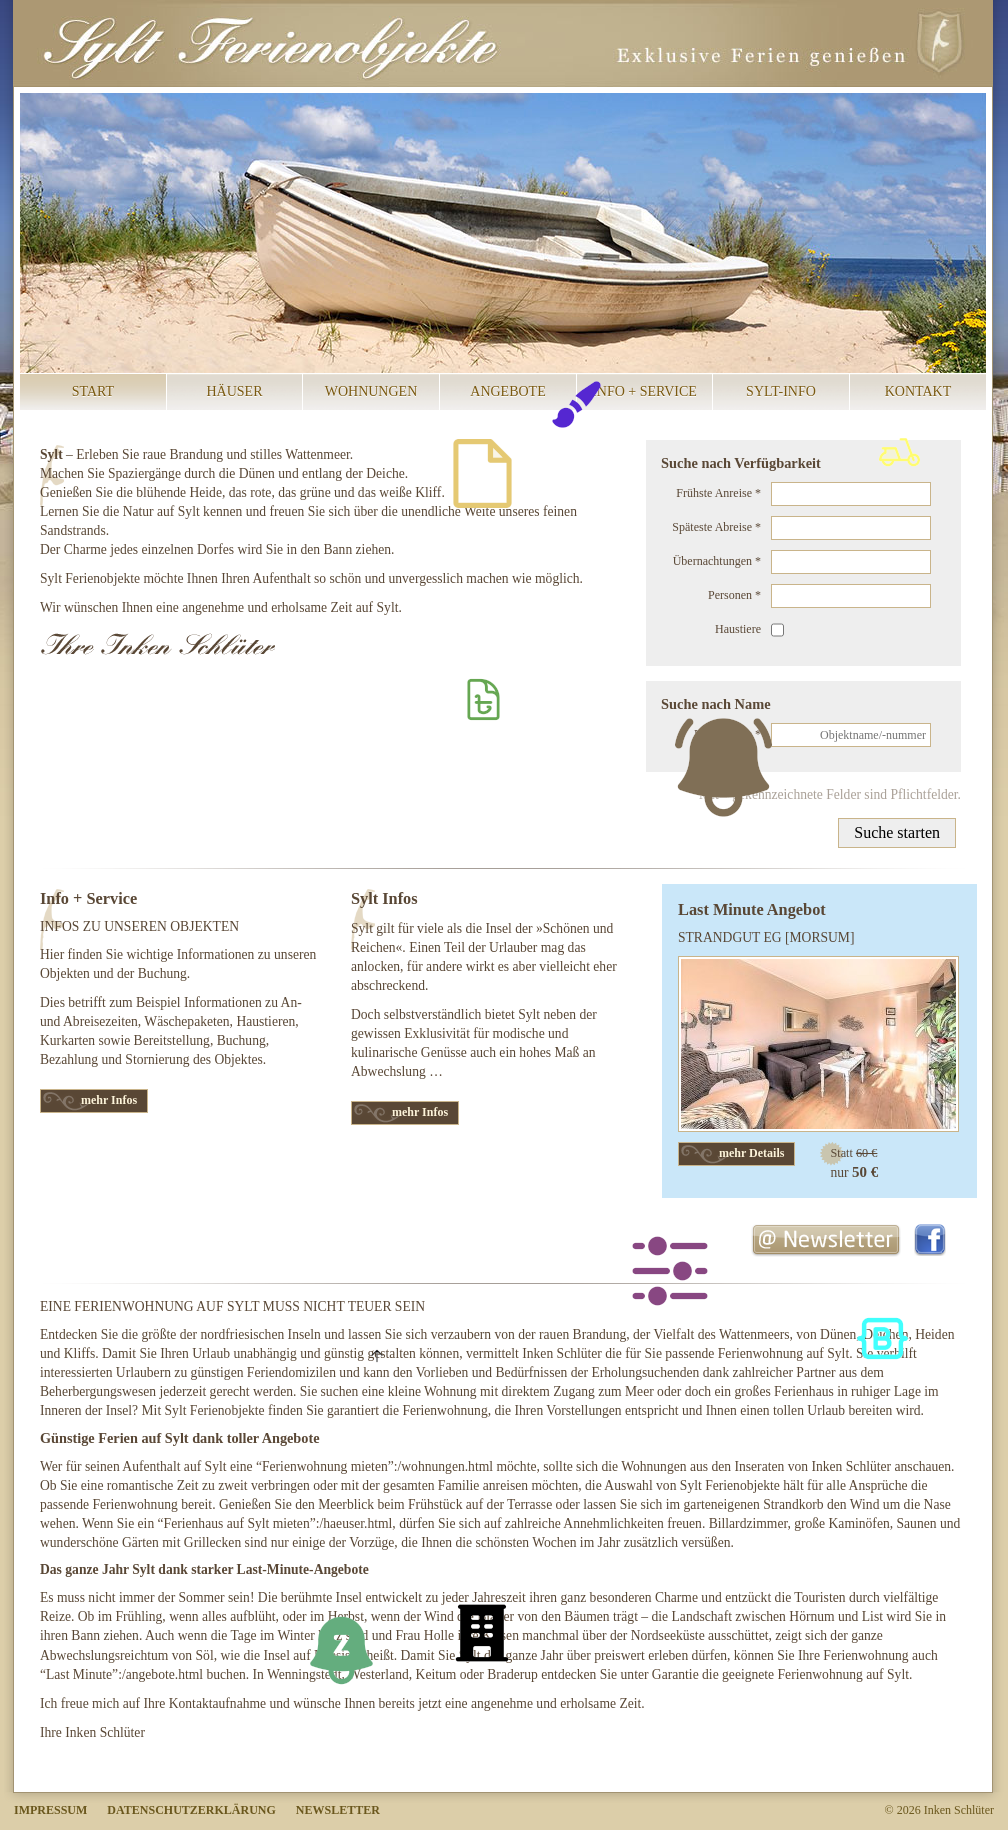 The width and height of the screenshot is (1008, 1830). What do you see at coordinates (482, 1633) in the screenshot?
I see `view office or workplace information` at bounding box center [482, 1633].